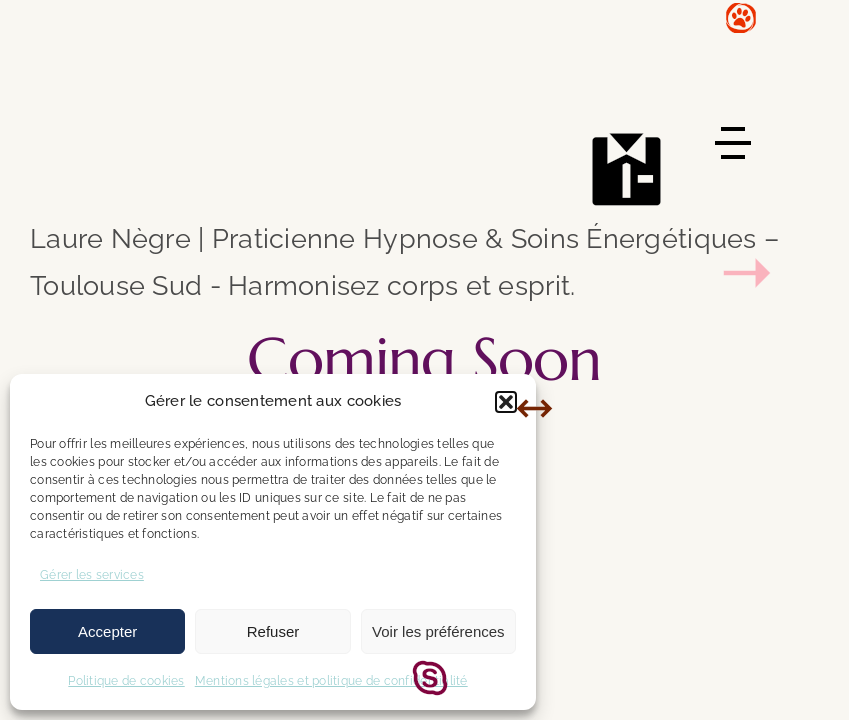 This screenshot has width=849, height=720. What do you see at coordinates (733, 143) in the screenshot?
I see `open navigation menu` at bounding box center [733, 143].